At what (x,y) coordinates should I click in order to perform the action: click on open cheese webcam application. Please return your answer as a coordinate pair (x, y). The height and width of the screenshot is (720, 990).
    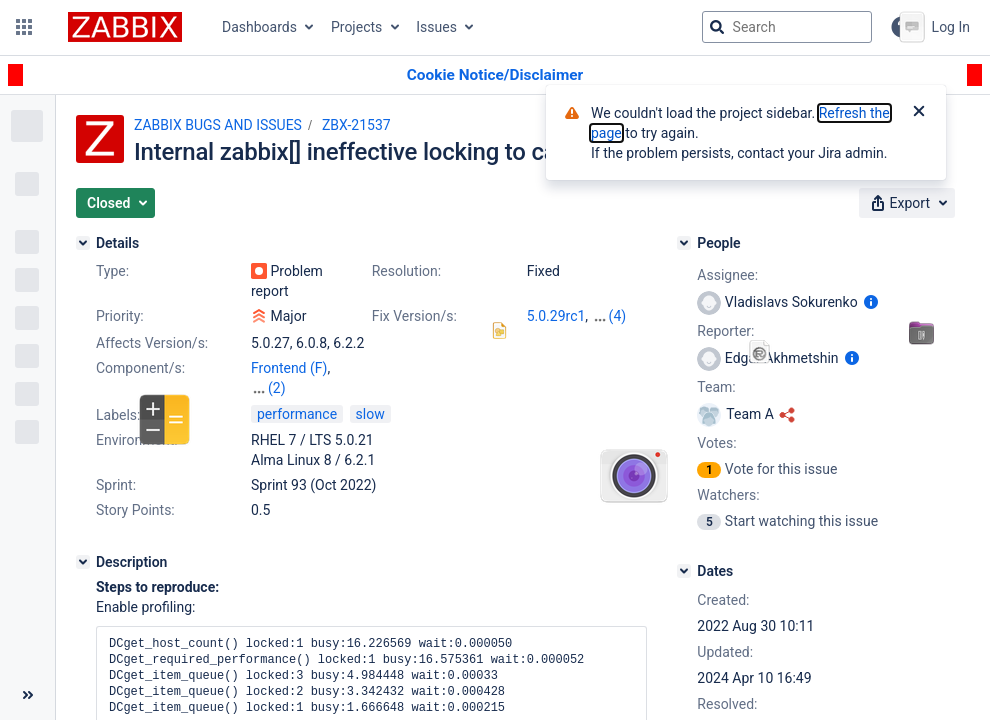
    Looking at the image, I should click on (634, 476).